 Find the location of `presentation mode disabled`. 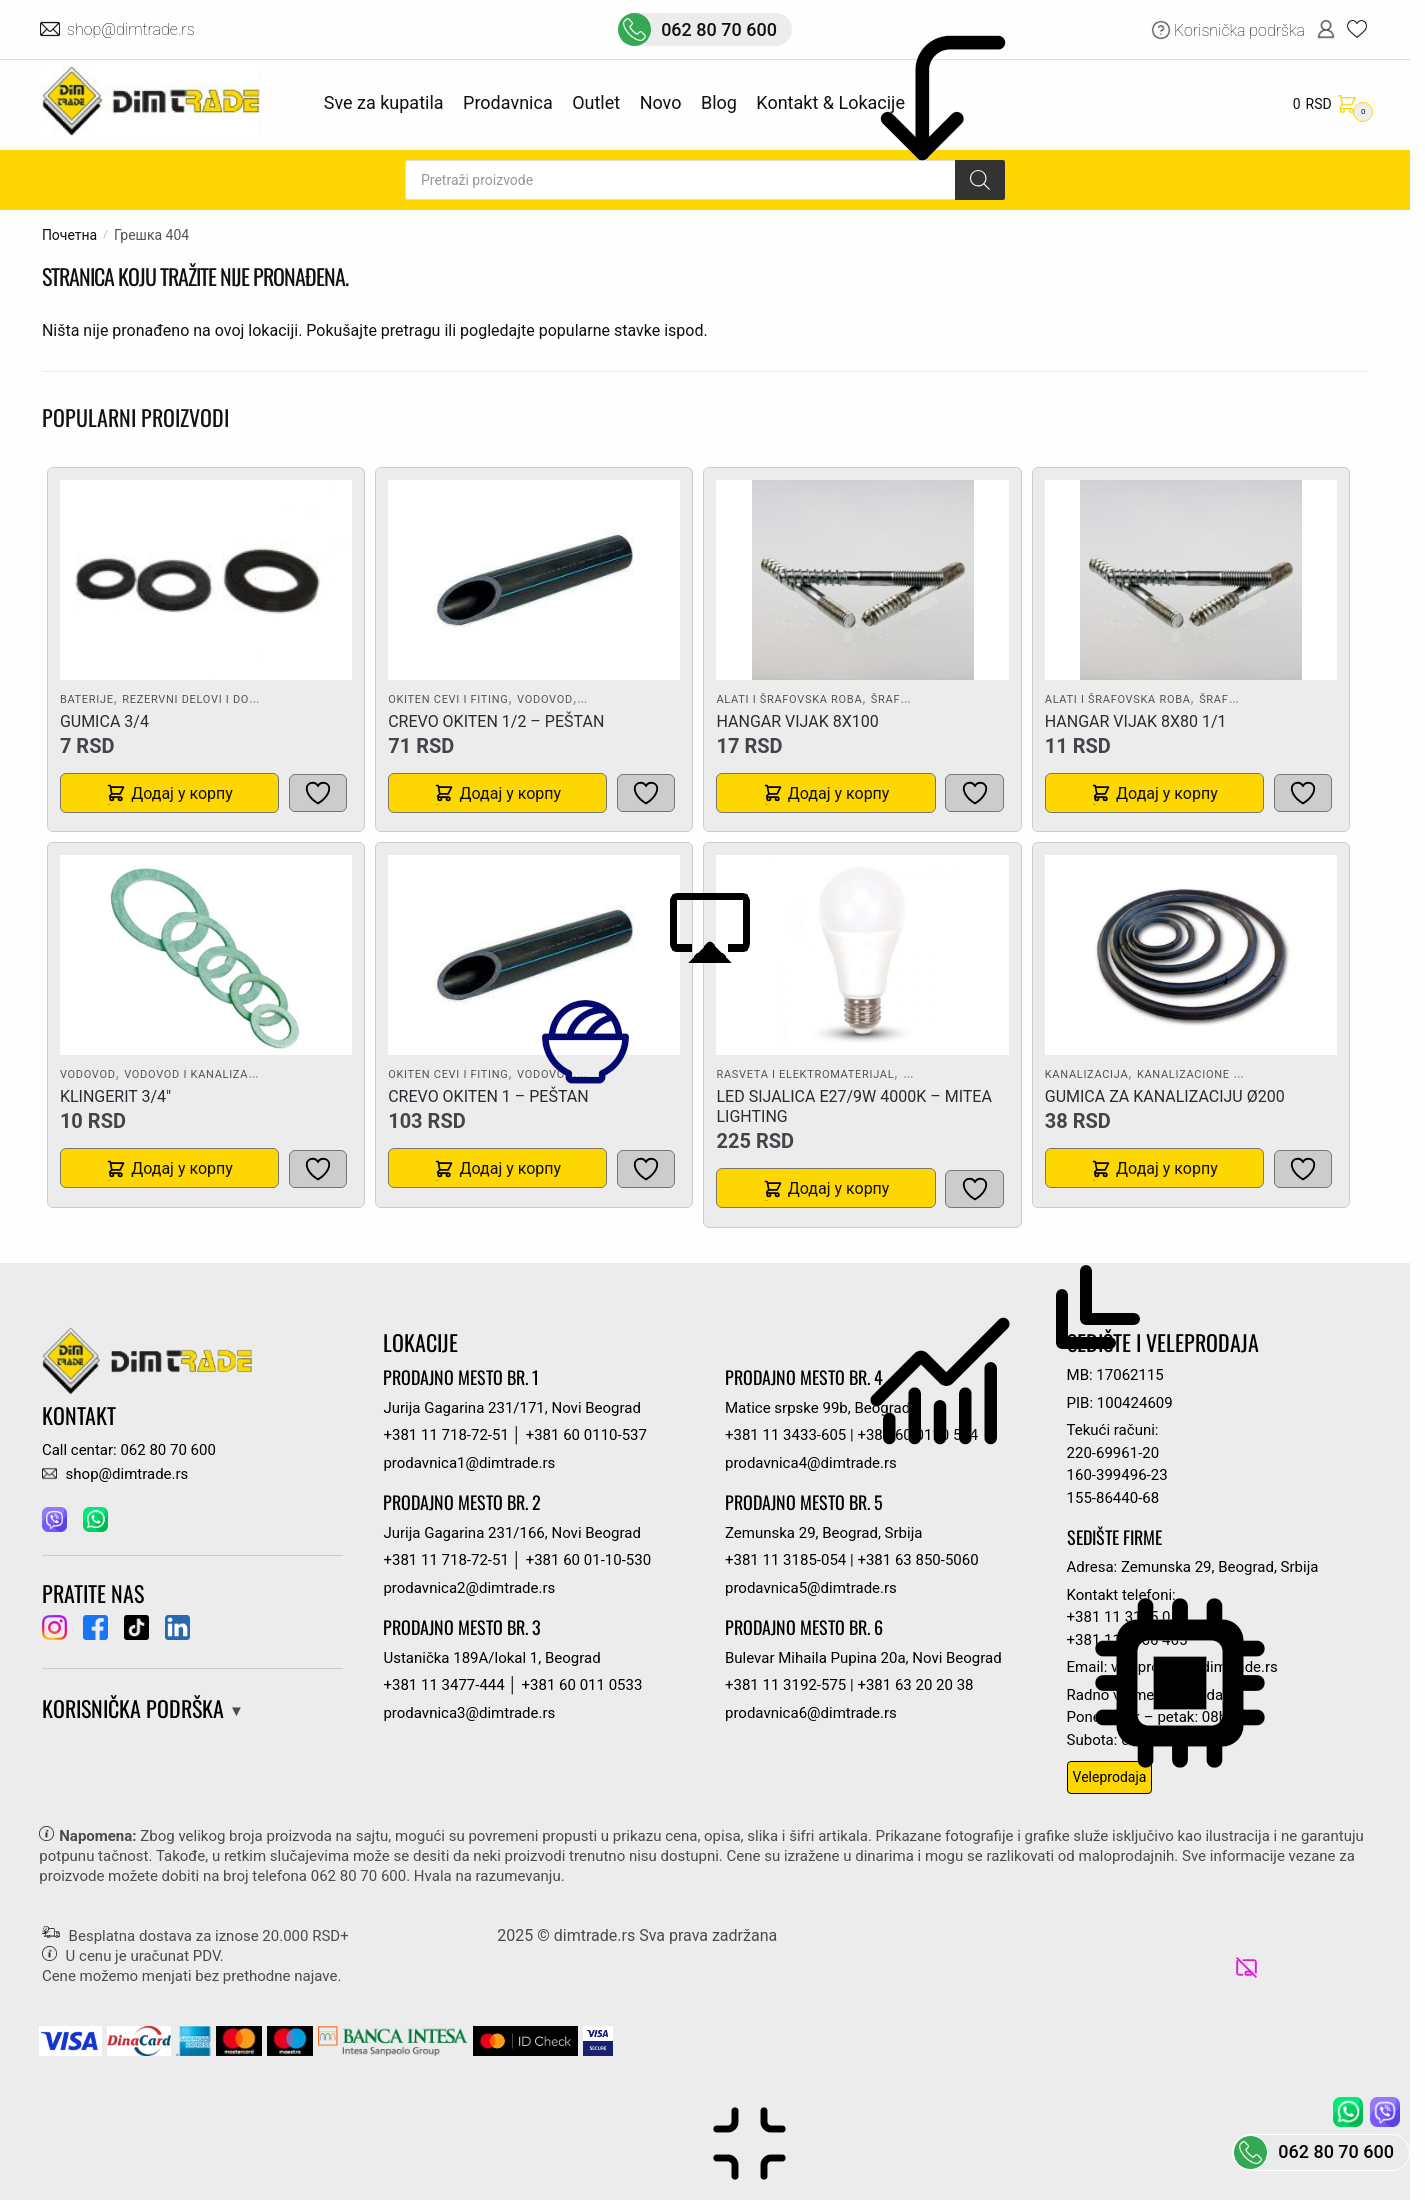

presentation mode disabled is located at coordinates (1246, 1967).